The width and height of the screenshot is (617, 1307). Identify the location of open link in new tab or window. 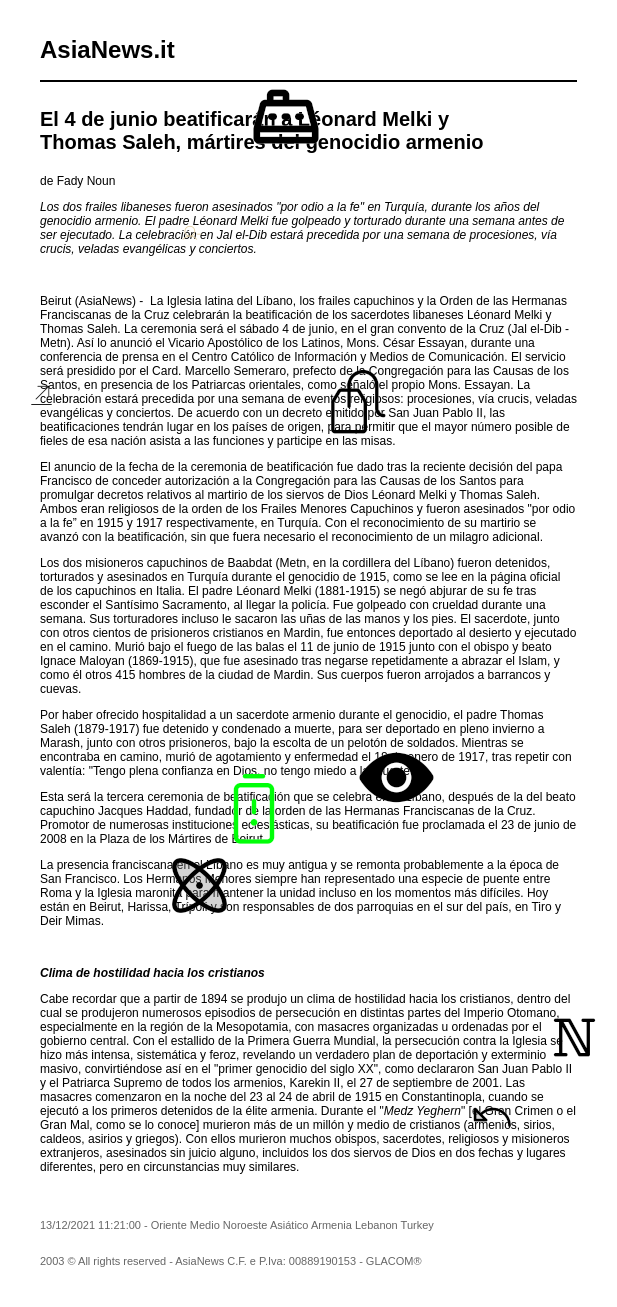
(41, 394).